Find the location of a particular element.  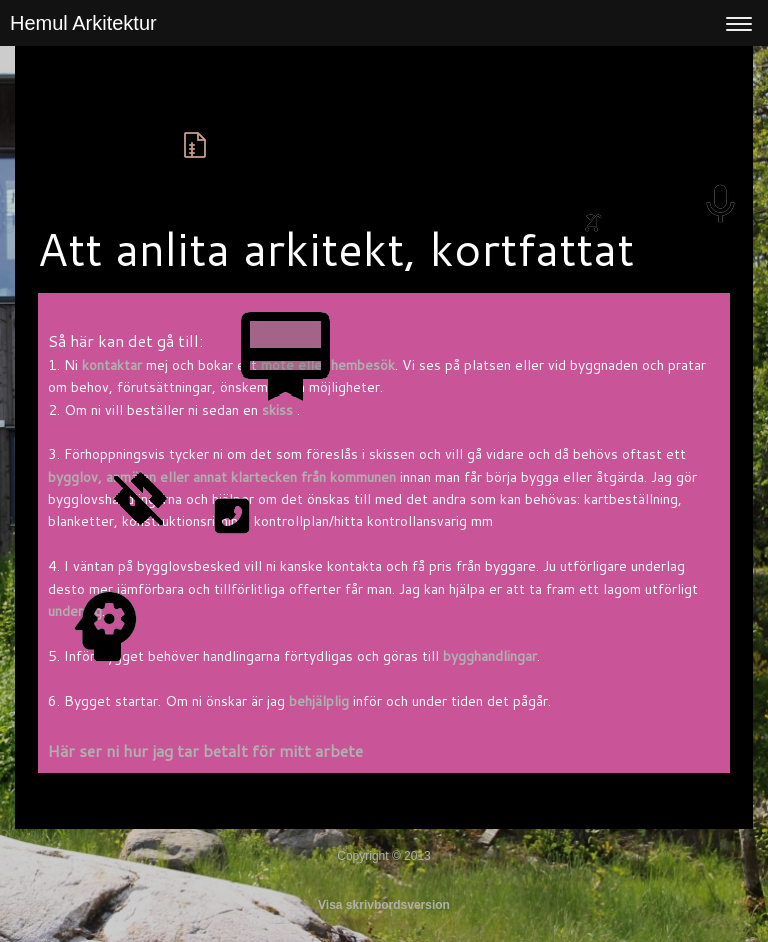

access compressed or archived files is located at coordinates (195, 145).